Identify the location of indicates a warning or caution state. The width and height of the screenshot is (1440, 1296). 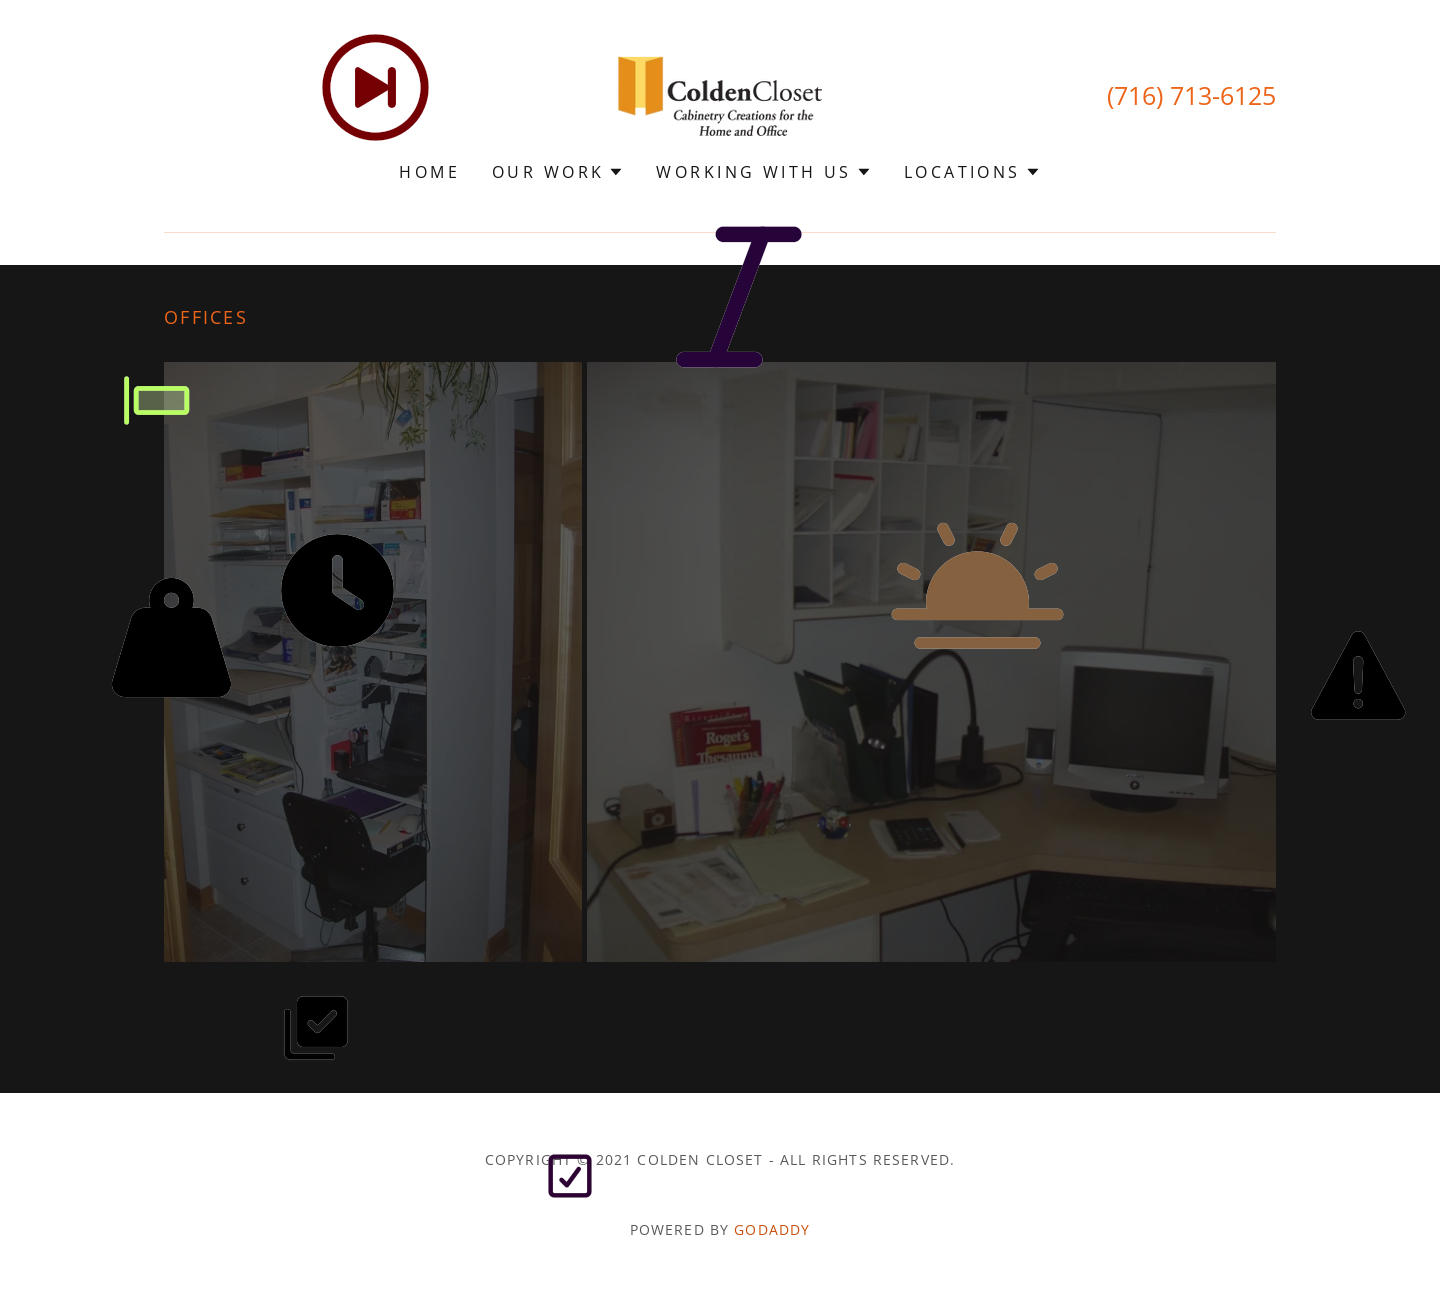
(1359, 675).